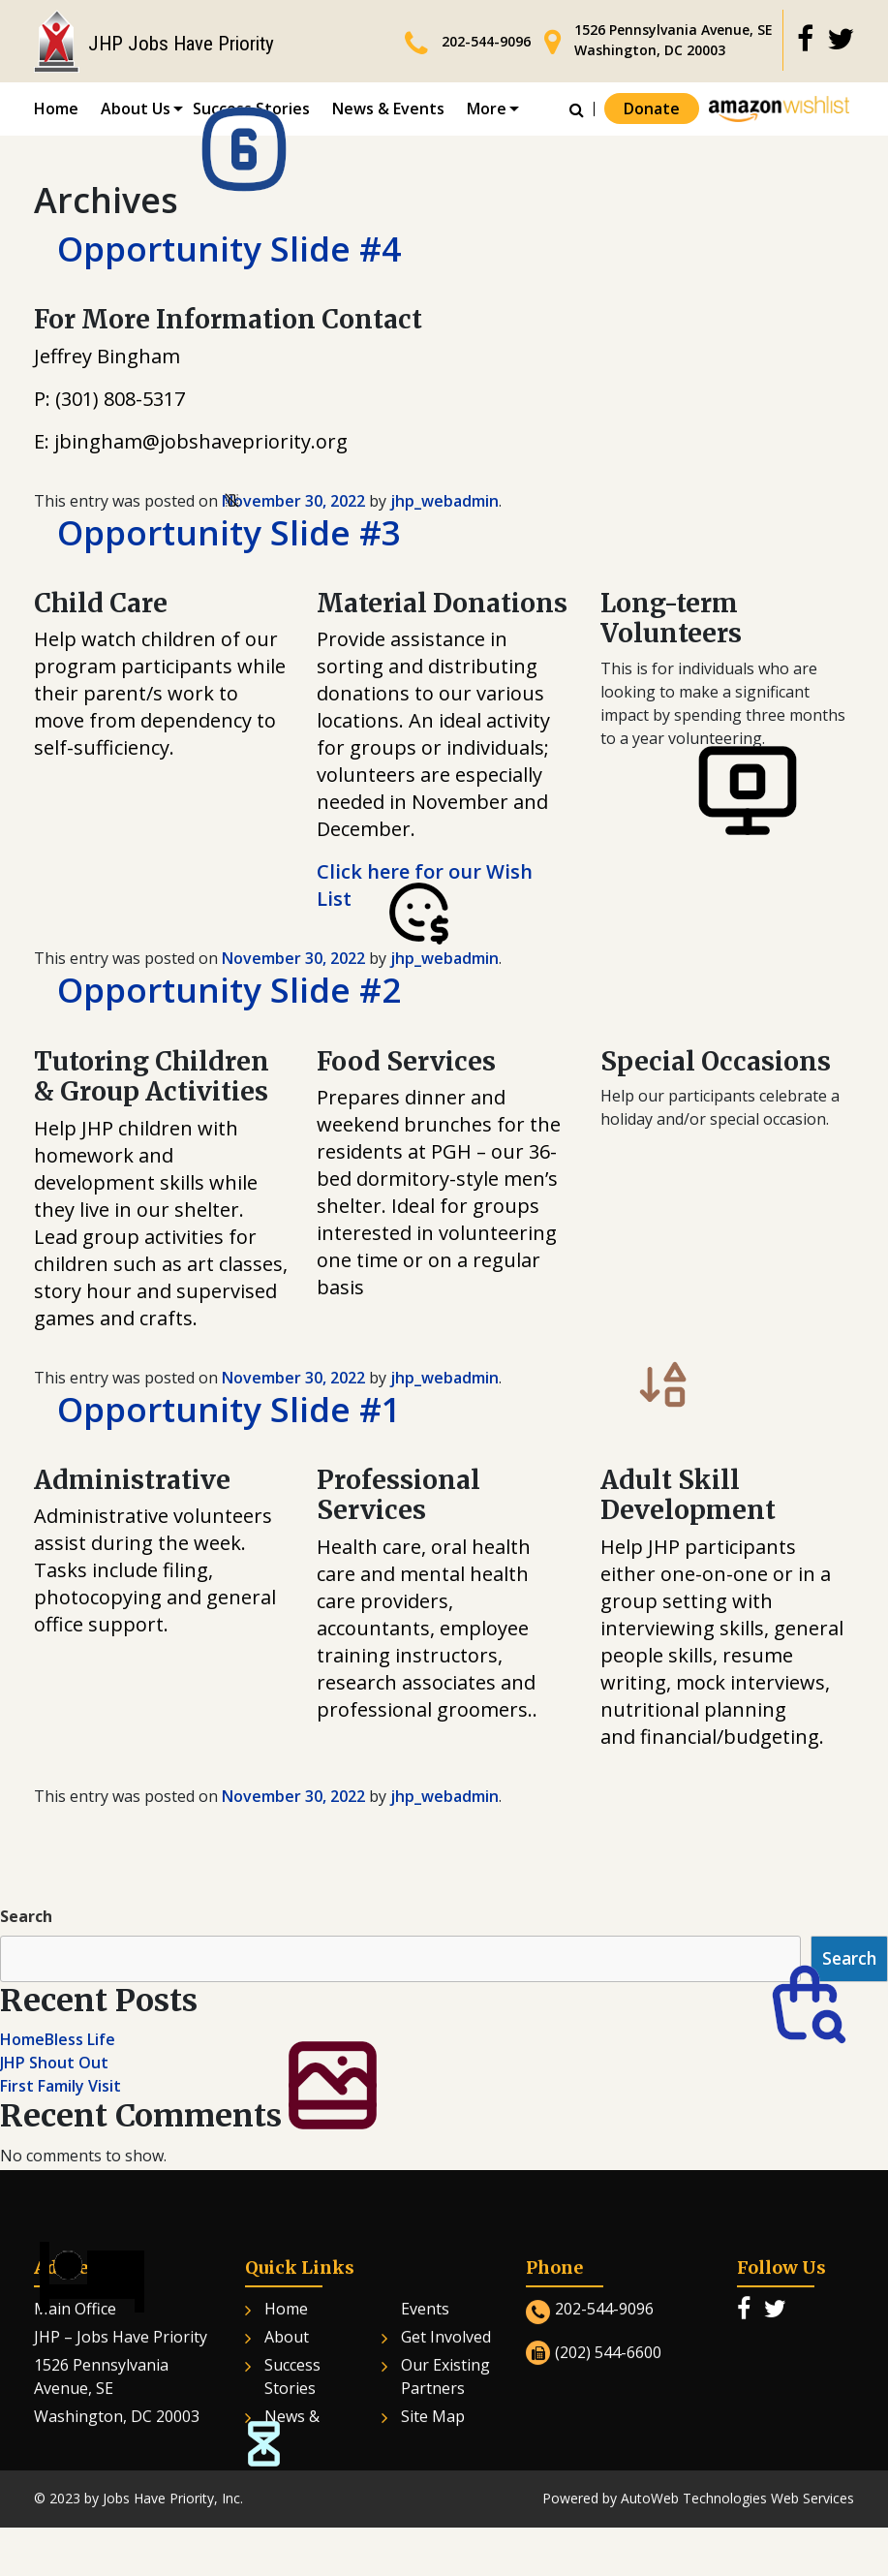  Describe the element at coordinates (231, 500) in the screenshot. I see `container disabled or unavailable` at that location.